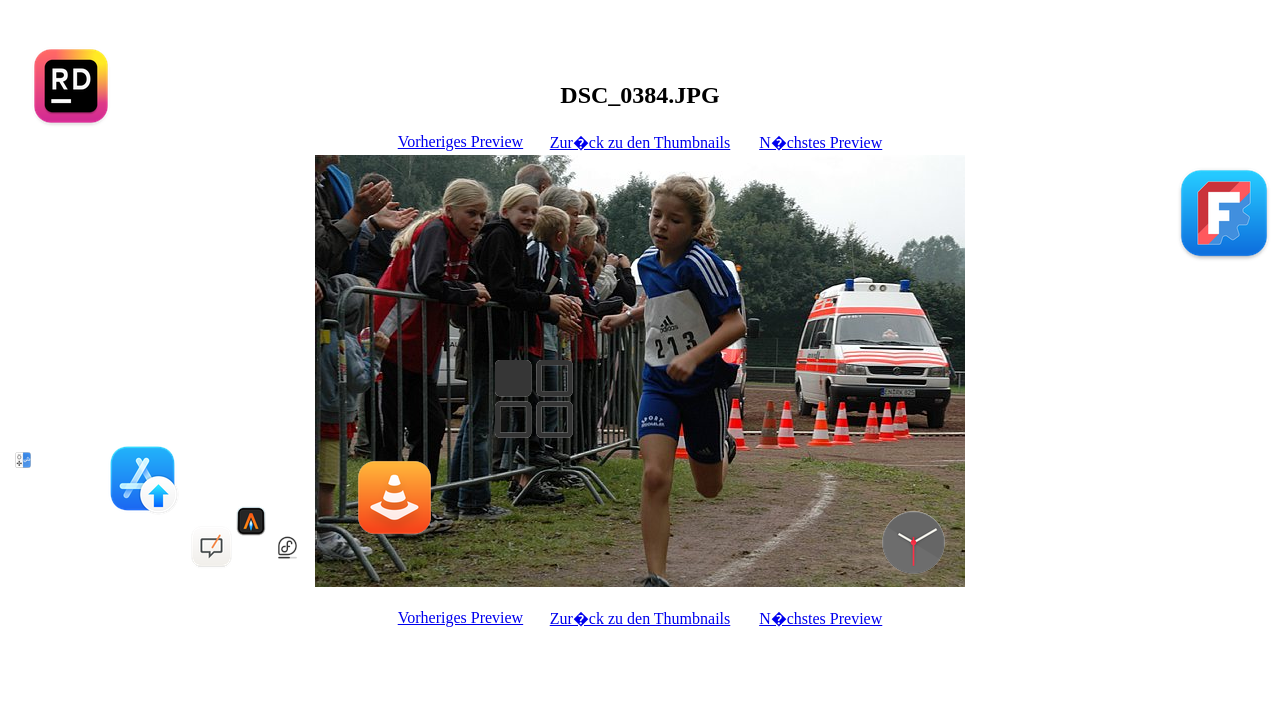 This screenshot has height=720, width=1280. Describe the element at coordinates (287, 547) in the screenshot. I see `launch fedora linux installer` at that location.